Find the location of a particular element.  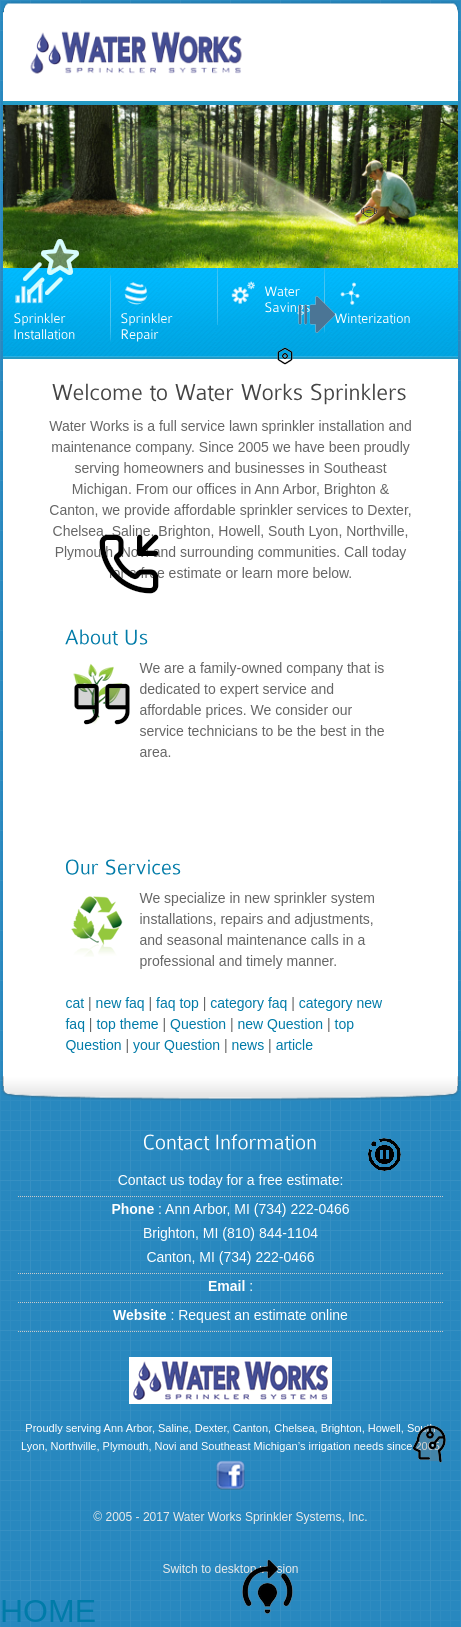

pause motion photo playback is located at coordinates (384, 1154).